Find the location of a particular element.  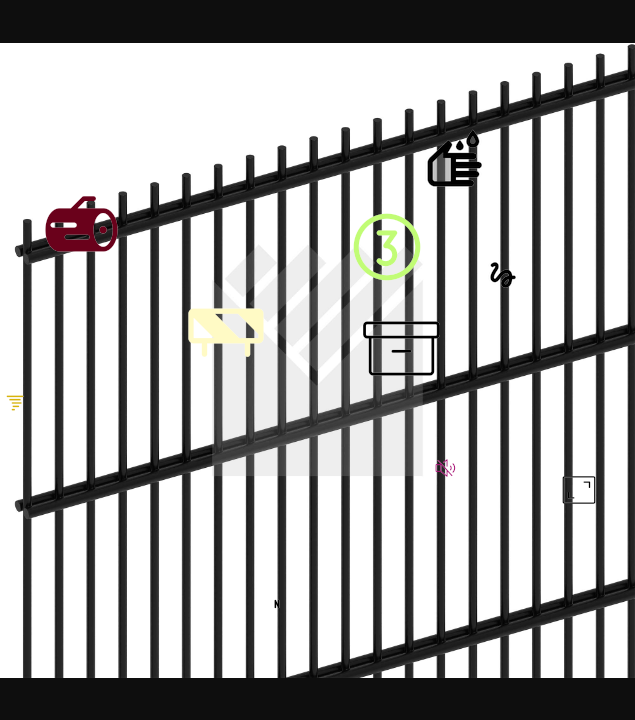

view system logs or activity history is located at coordinates (81, 227).